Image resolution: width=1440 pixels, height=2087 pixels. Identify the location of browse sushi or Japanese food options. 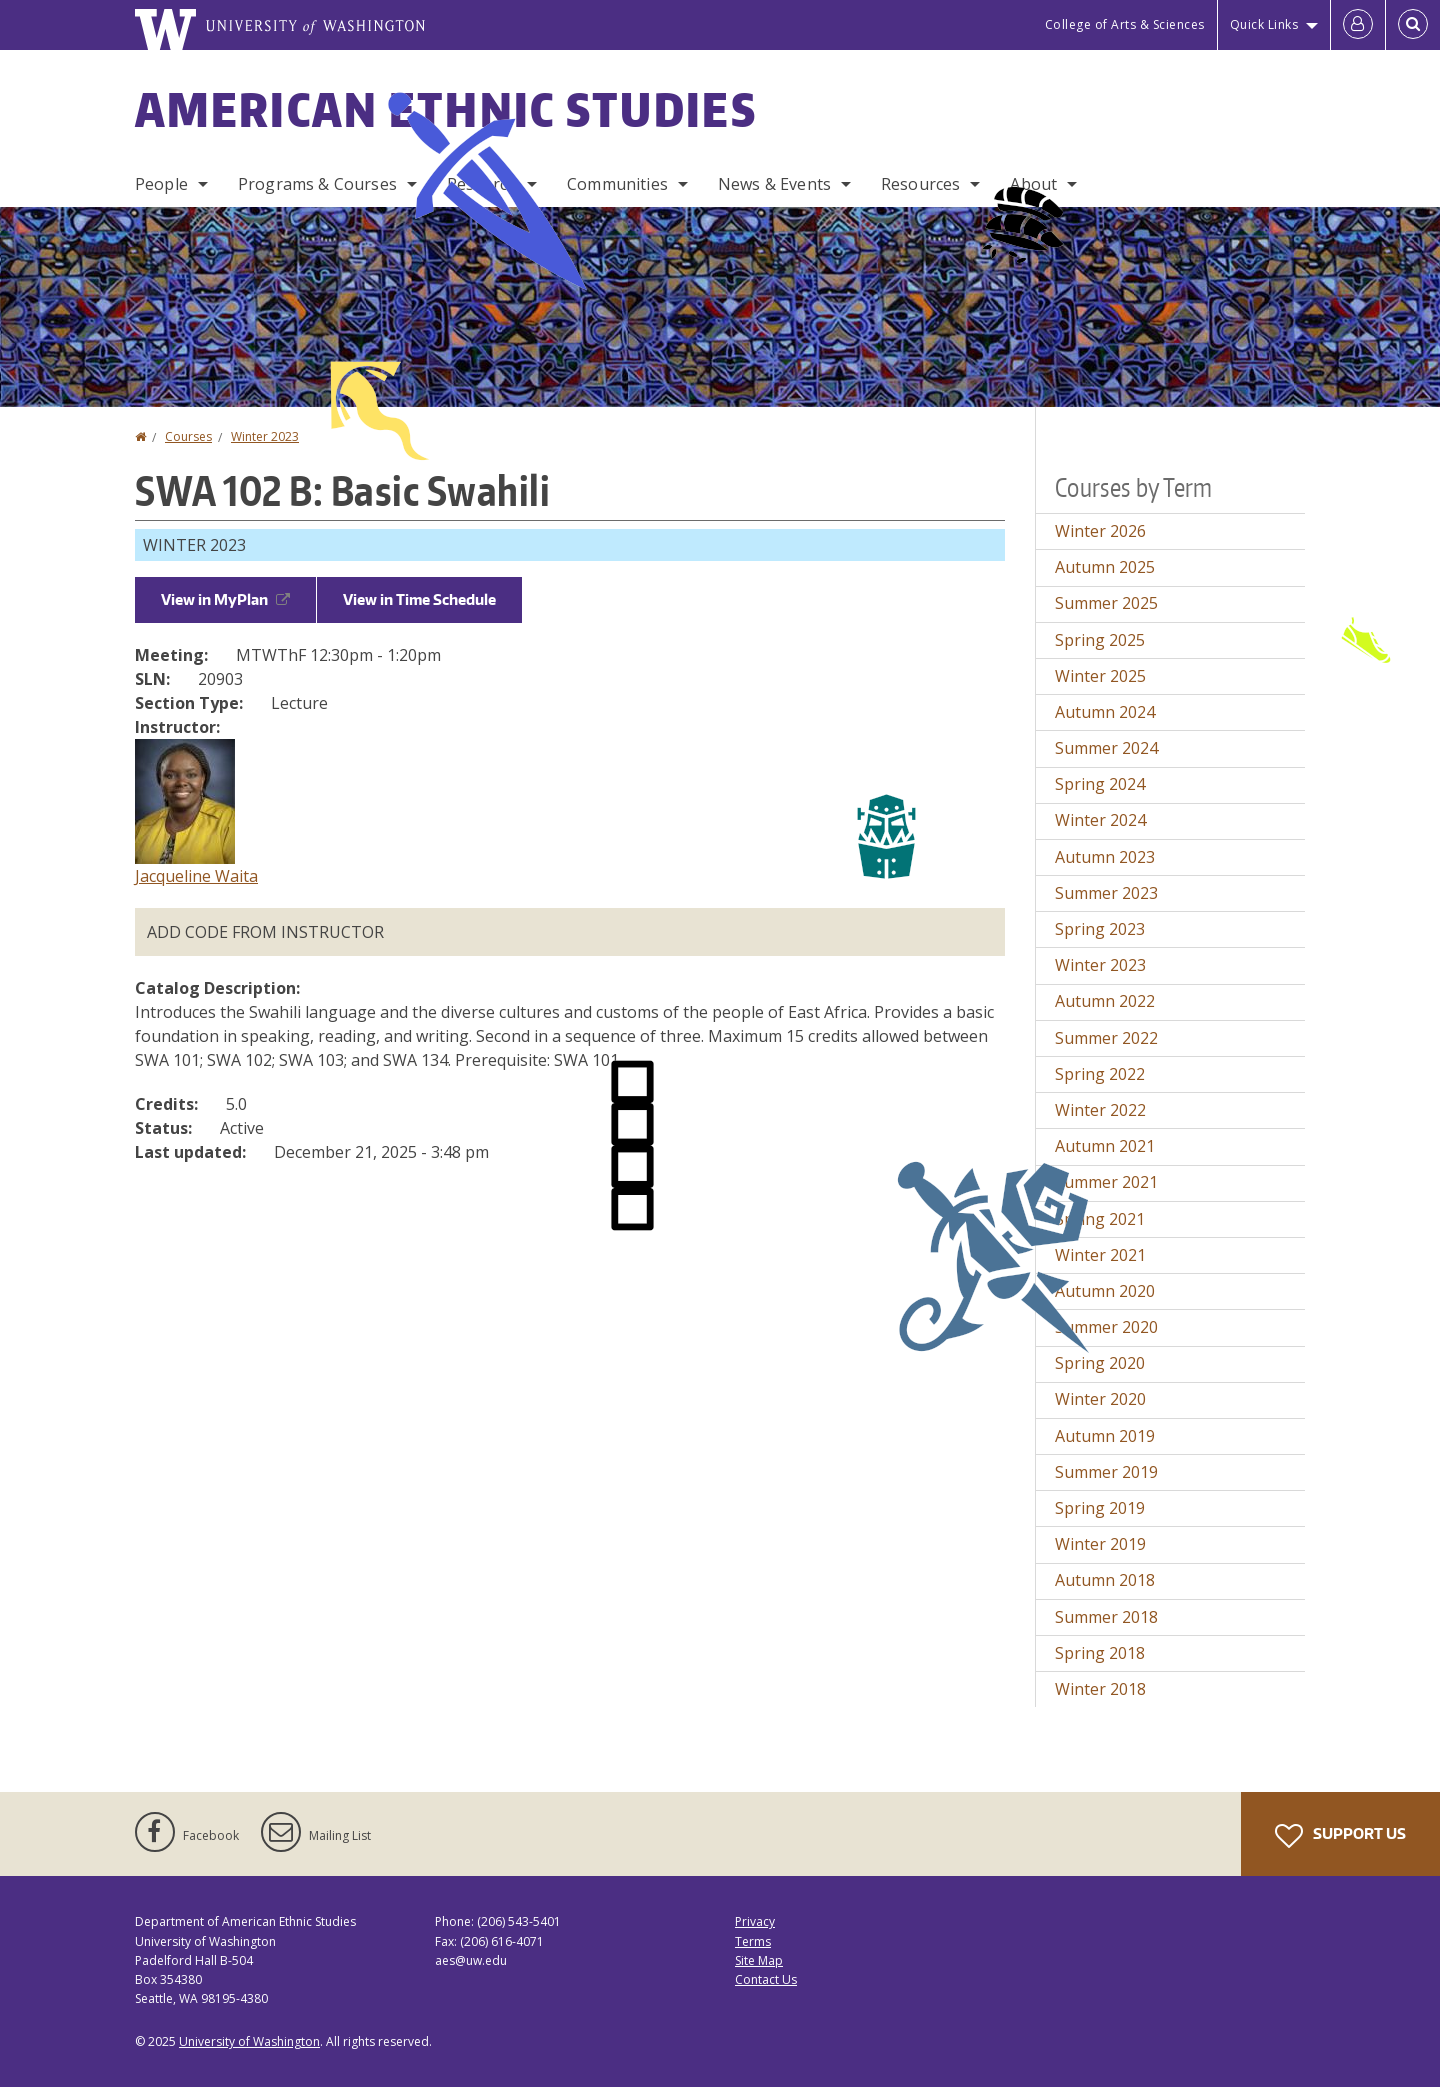
(1023, 225).